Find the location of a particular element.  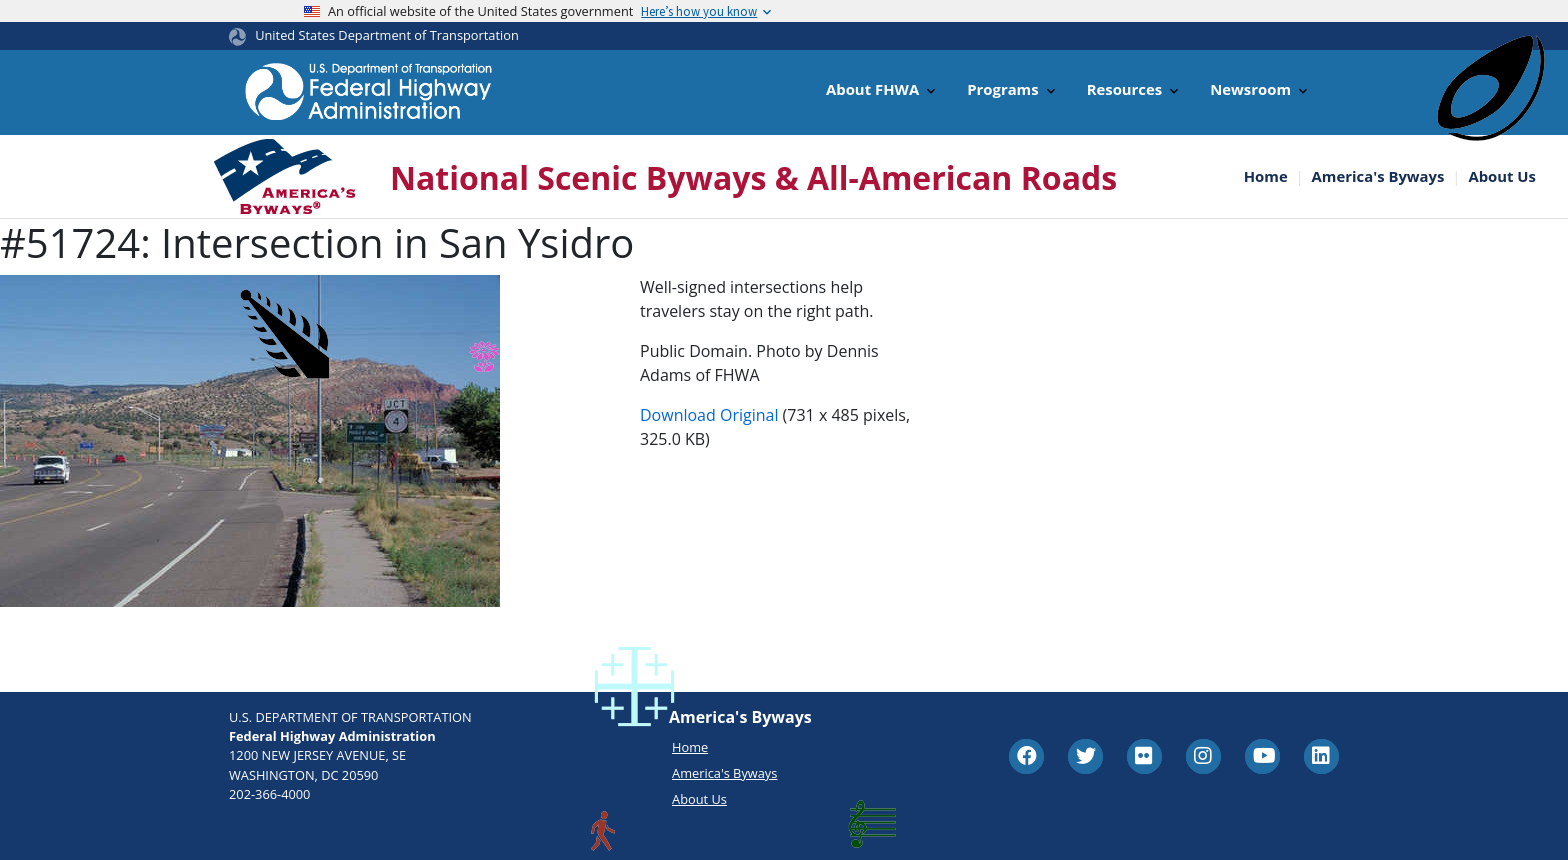

select avocado ingredient or topping is located at coordinates (1491, 88).